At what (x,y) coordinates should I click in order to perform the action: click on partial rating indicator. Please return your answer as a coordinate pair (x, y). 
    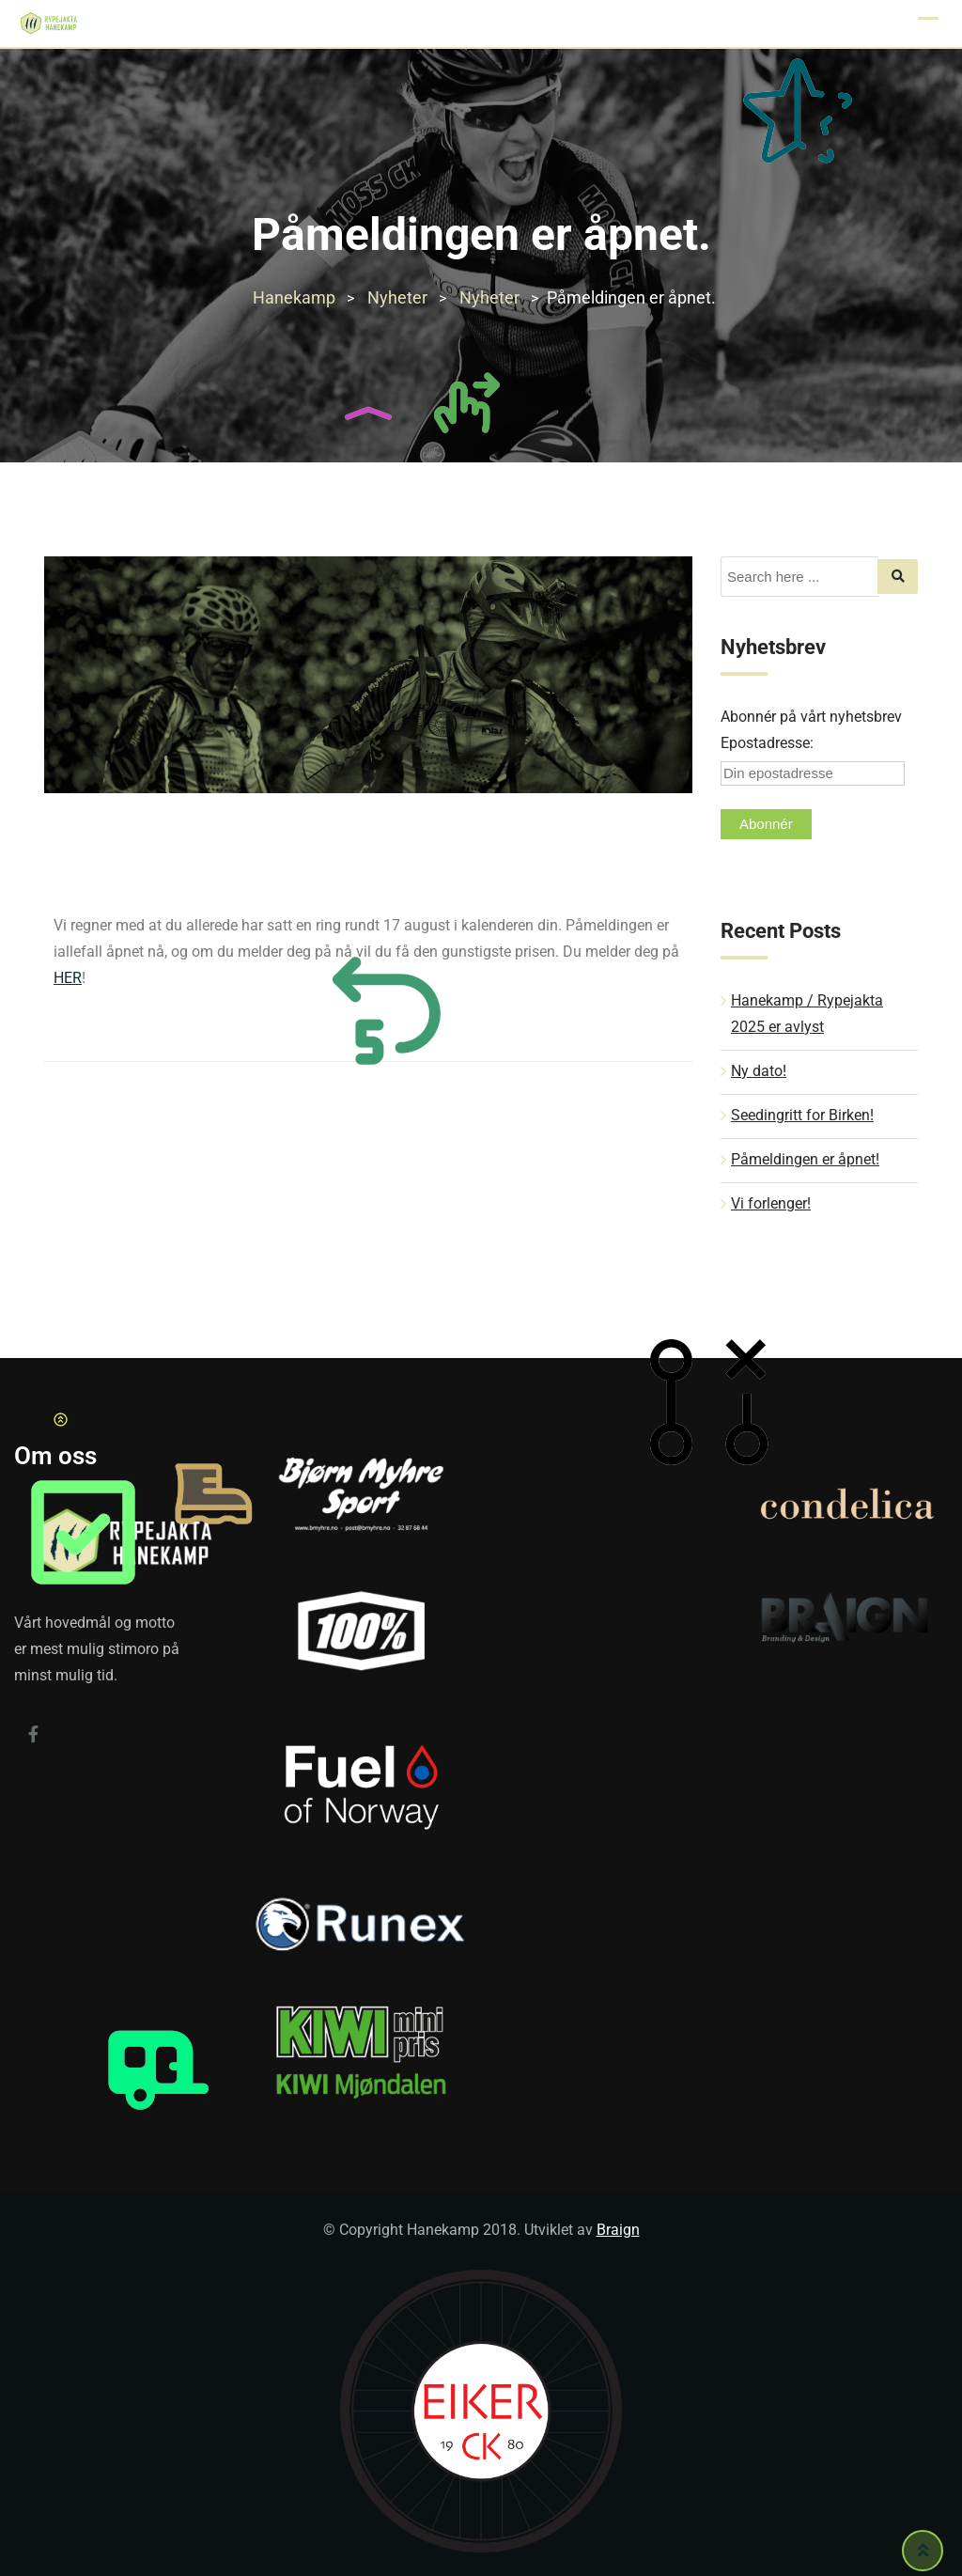
    Looking at the image, I should click on (798, 113).